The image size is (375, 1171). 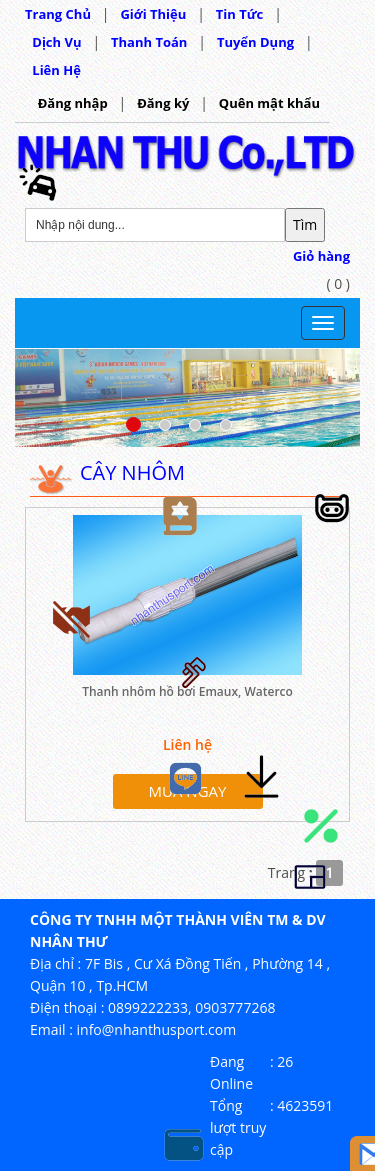 What do you see at coordinates (180, 516) in the screenshot?
I see `access Jewish religious texts or scriptures` at bounding box center [180, 516].